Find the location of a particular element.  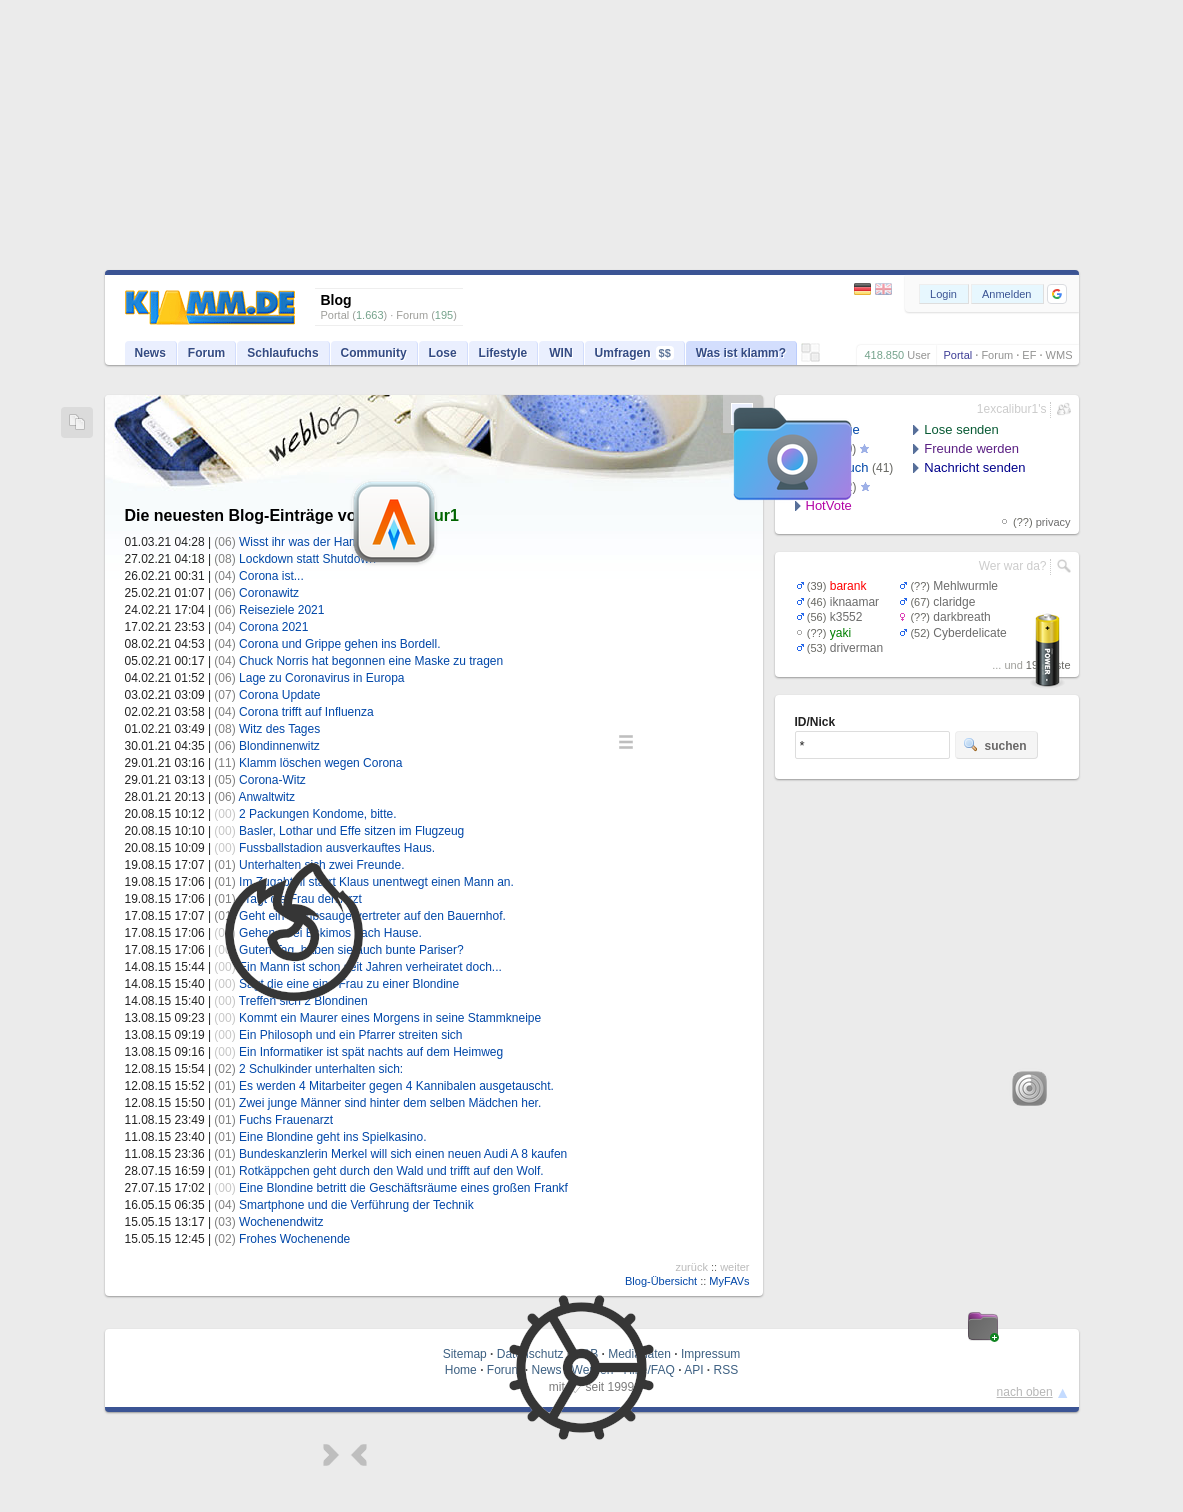

indicates device battery or power status is located at coordinates (1047, 651).